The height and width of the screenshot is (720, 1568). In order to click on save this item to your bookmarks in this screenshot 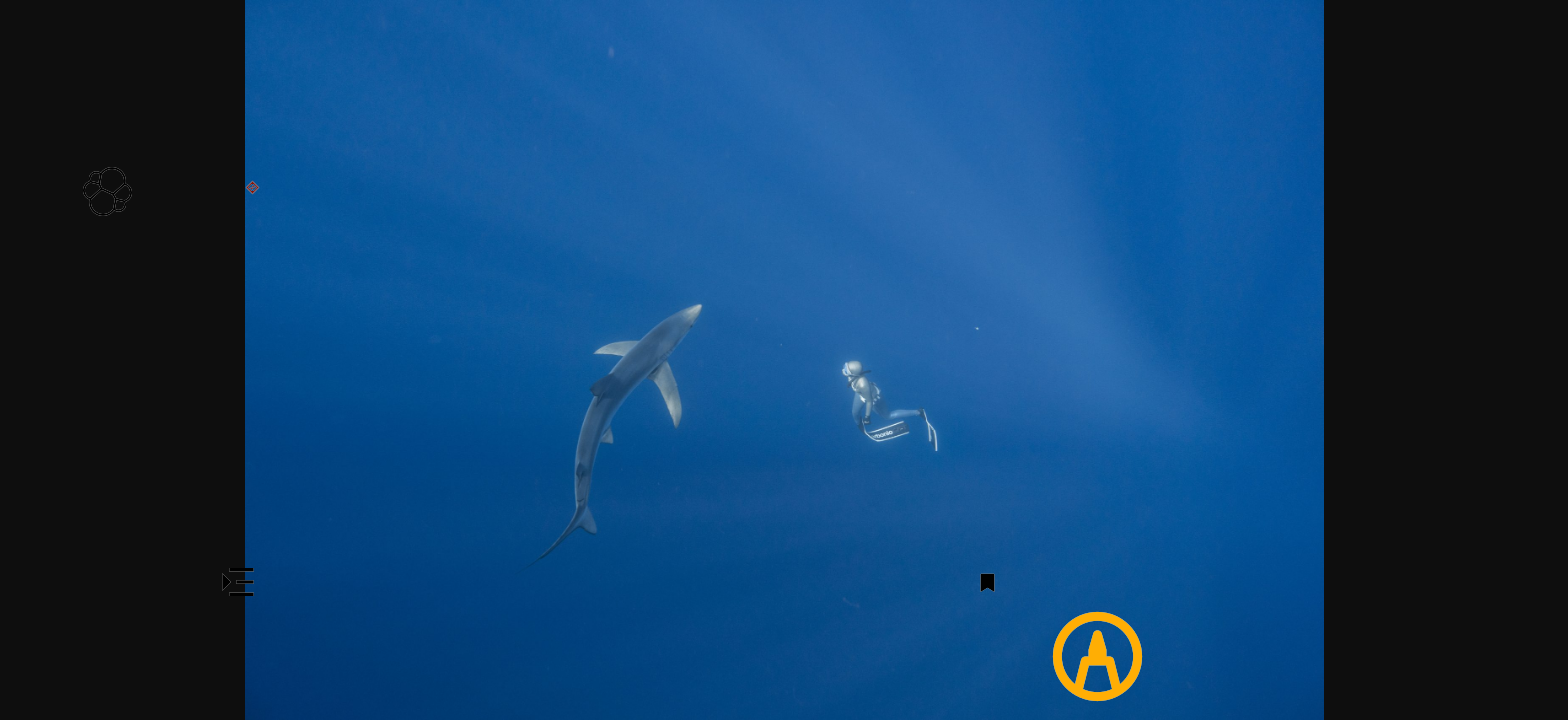, I will do `click(987, 582)`.